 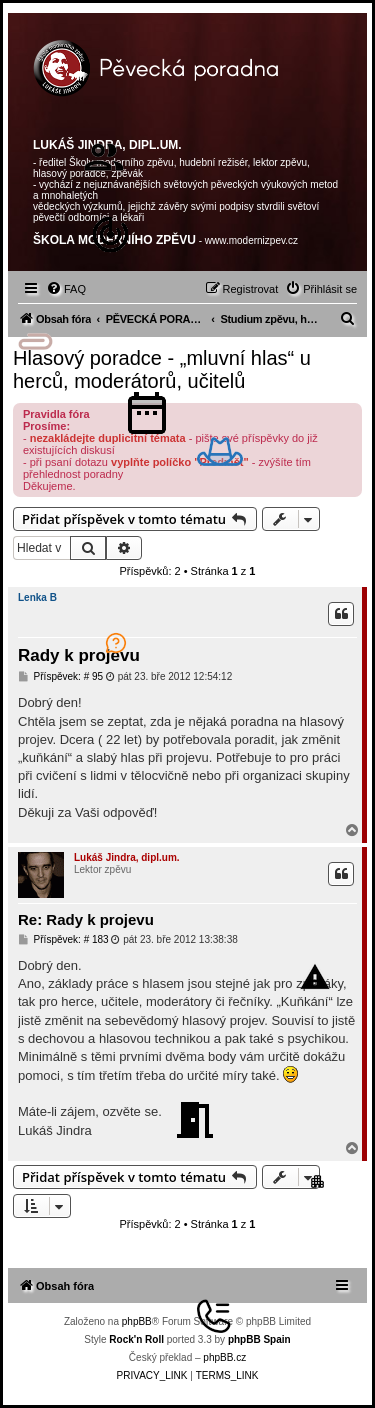 What do you see at coordinates (220, 453) in the screenshot?
I see `select western or country theme` at bounding box center [220, 453].